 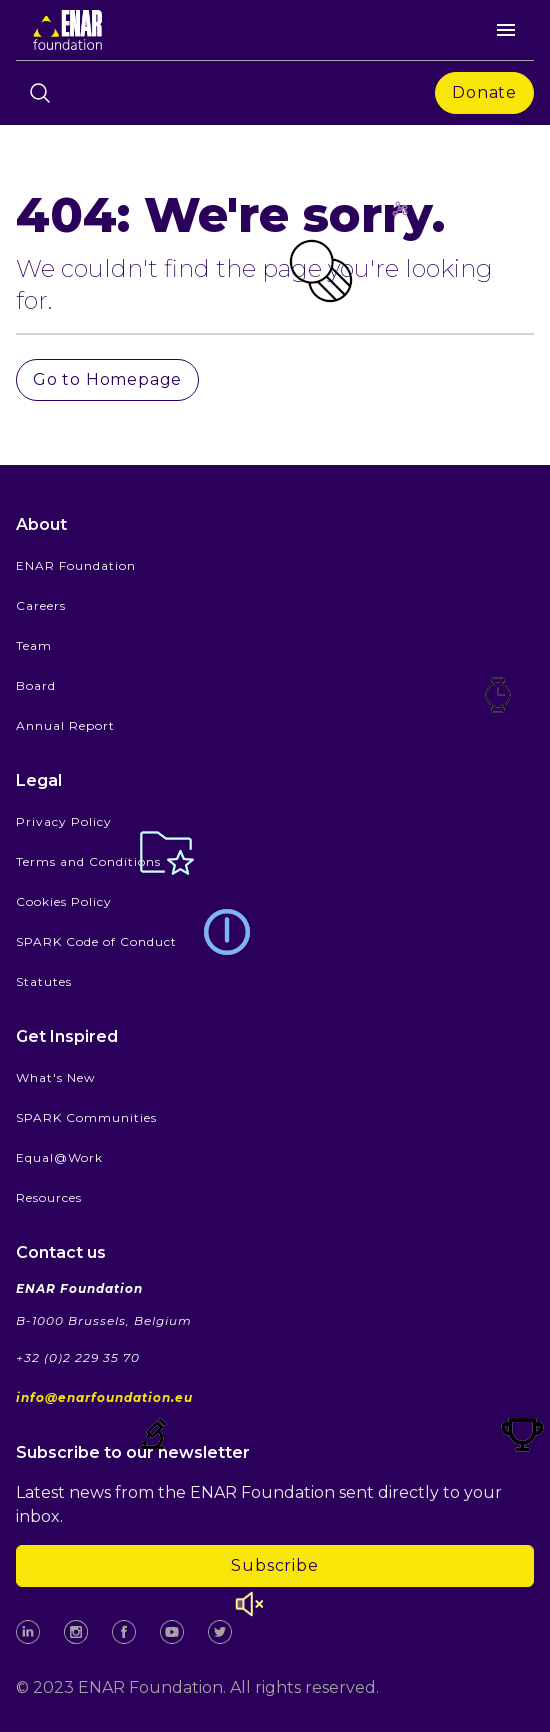 I want to click on view network connections or relationships, so click(x=400, y=209).